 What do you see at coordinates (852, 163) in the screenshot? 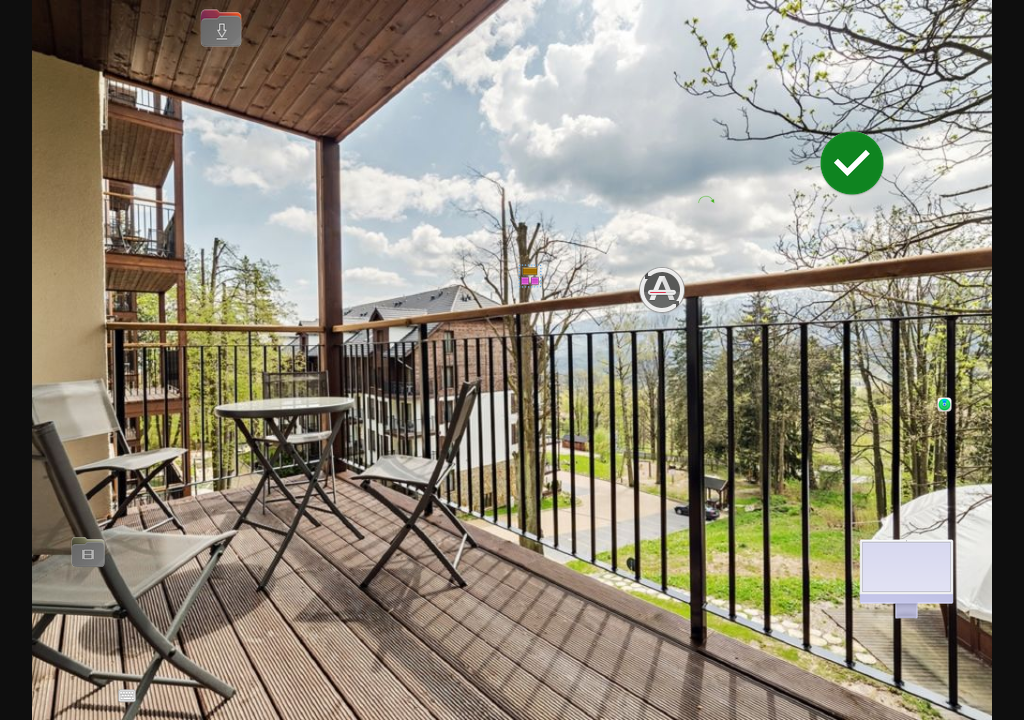
I see `confirm or apply changes in a dialog` at bounding box center [852, 163].